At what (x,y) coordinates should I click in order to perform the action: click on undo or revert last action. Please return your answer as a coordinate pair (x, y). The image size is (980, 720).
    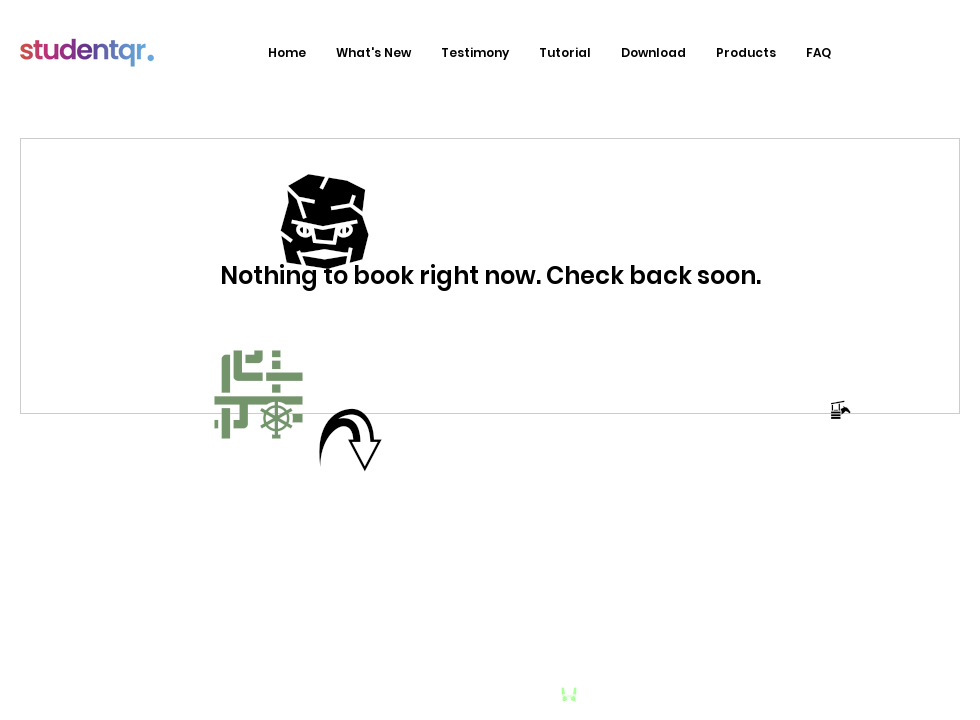
    Looking at the image, I should click on (350, 440).